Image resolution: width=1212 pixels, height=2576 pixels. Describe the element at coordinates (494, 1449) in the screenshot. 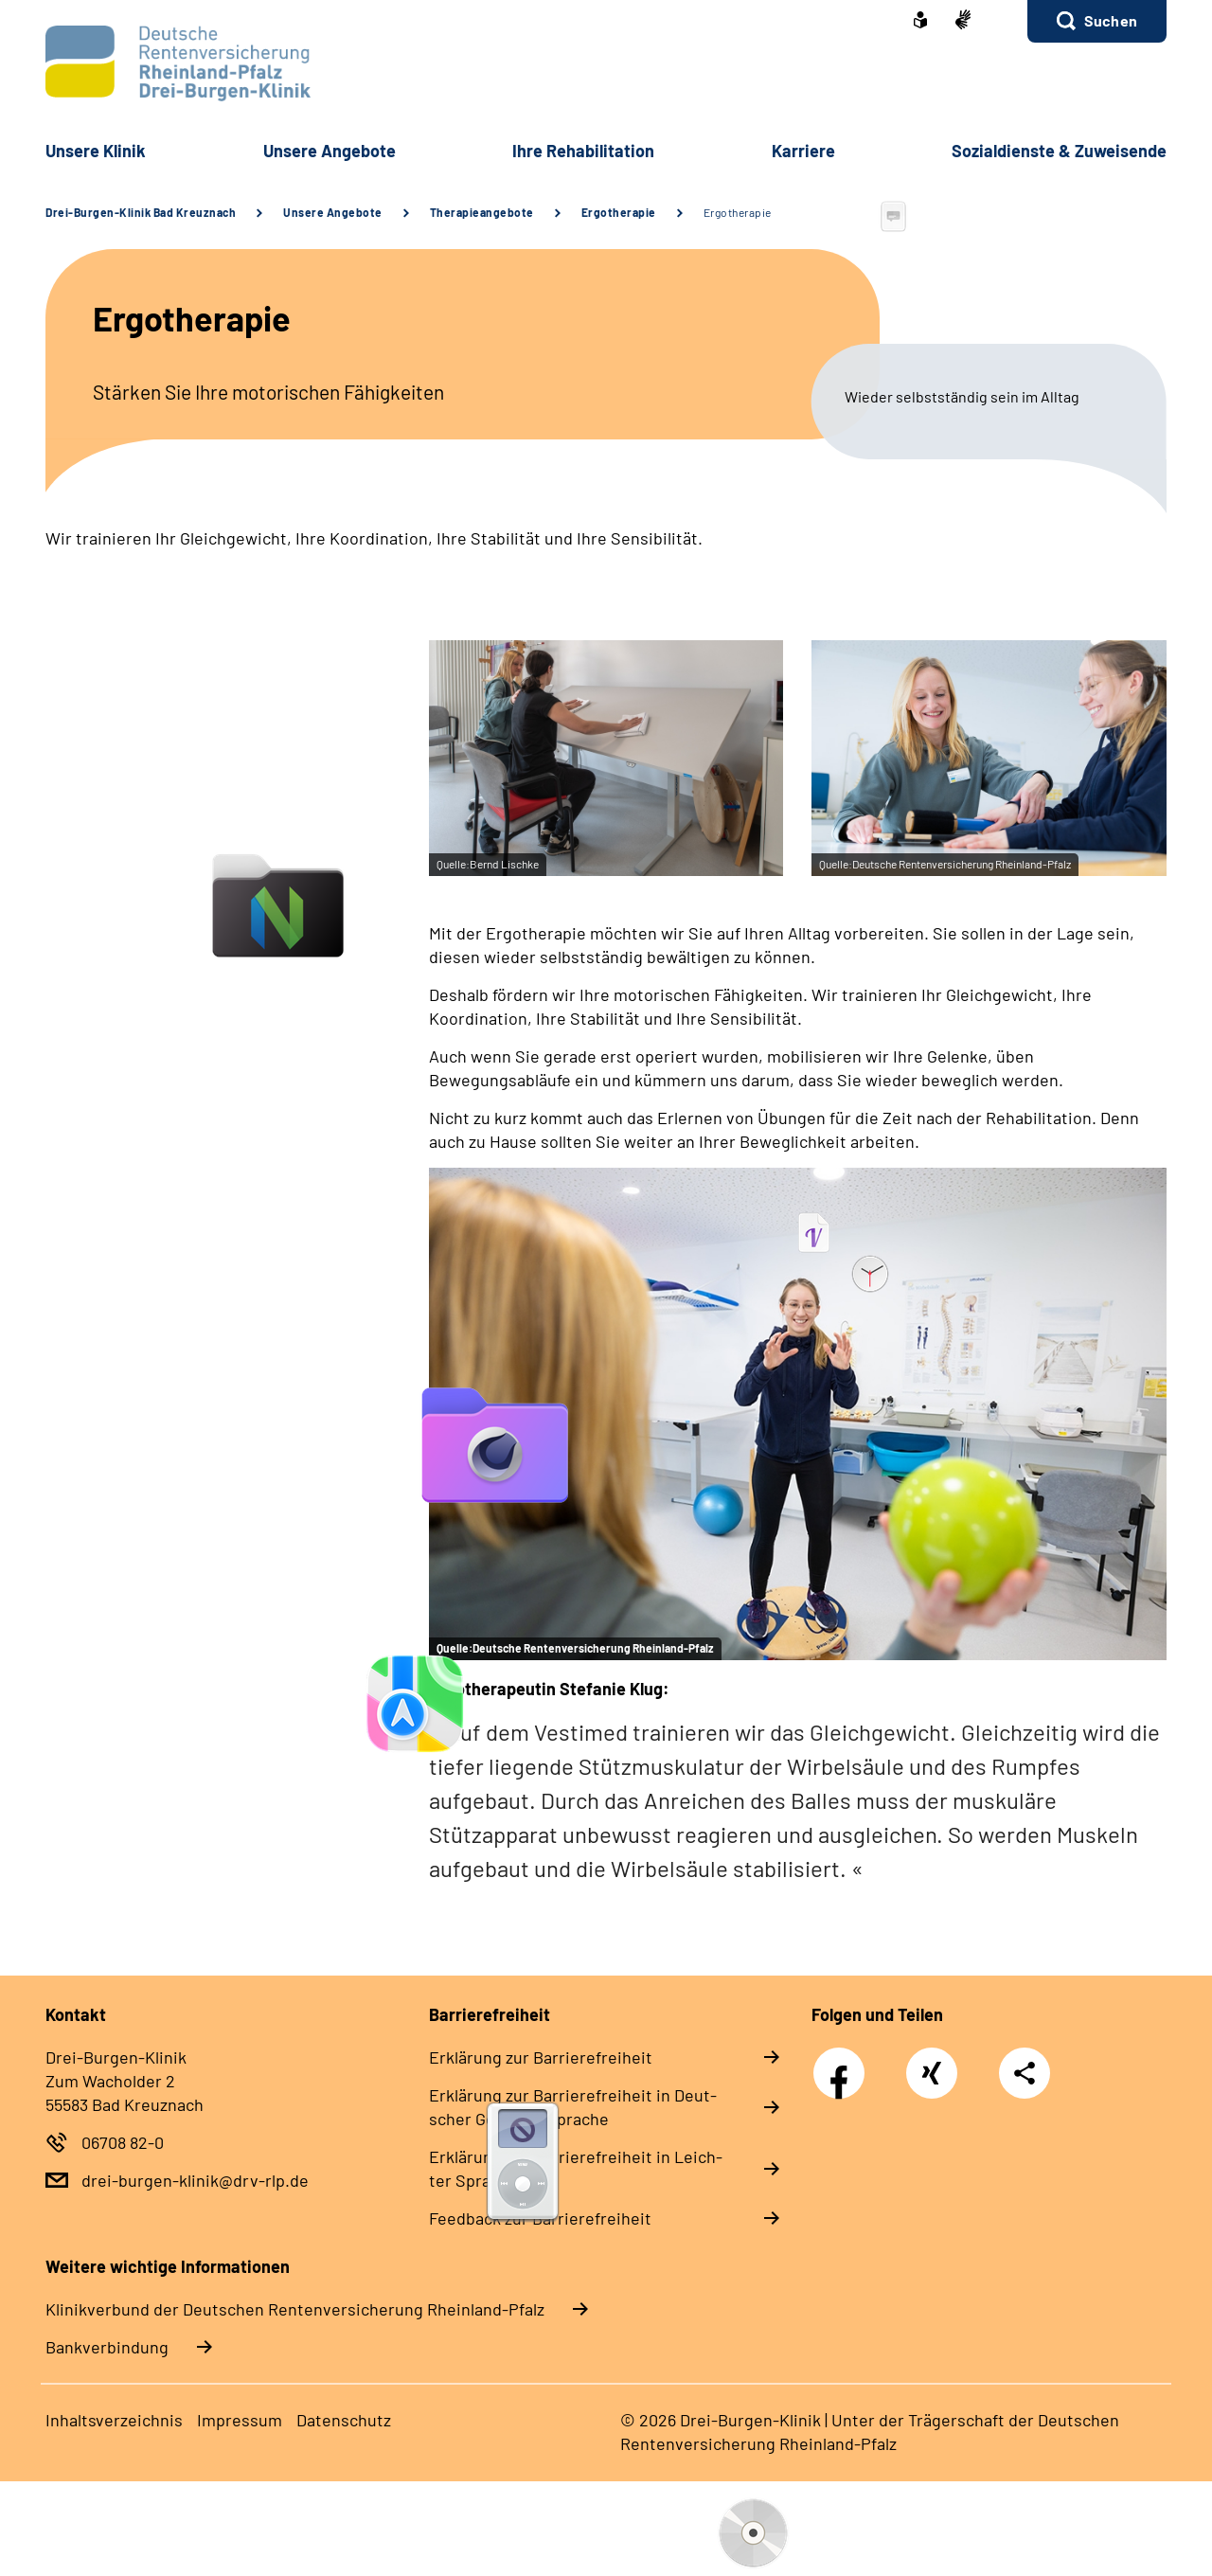

I see `open Cinema 4D project files folder` at that location.